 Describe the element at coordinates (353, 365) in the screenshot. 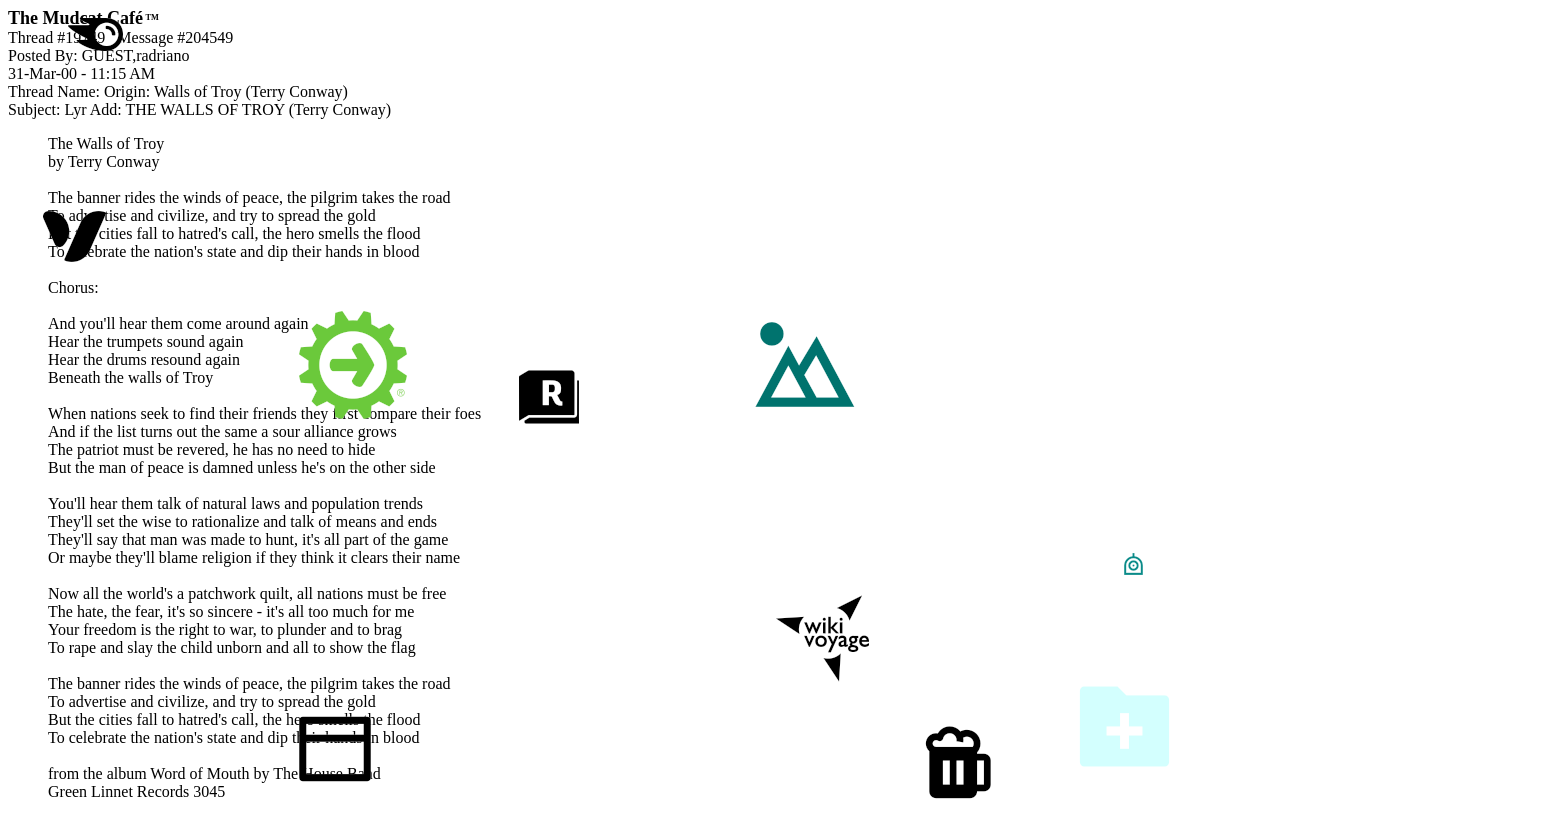

I see `inductive automation company logo` at that location.